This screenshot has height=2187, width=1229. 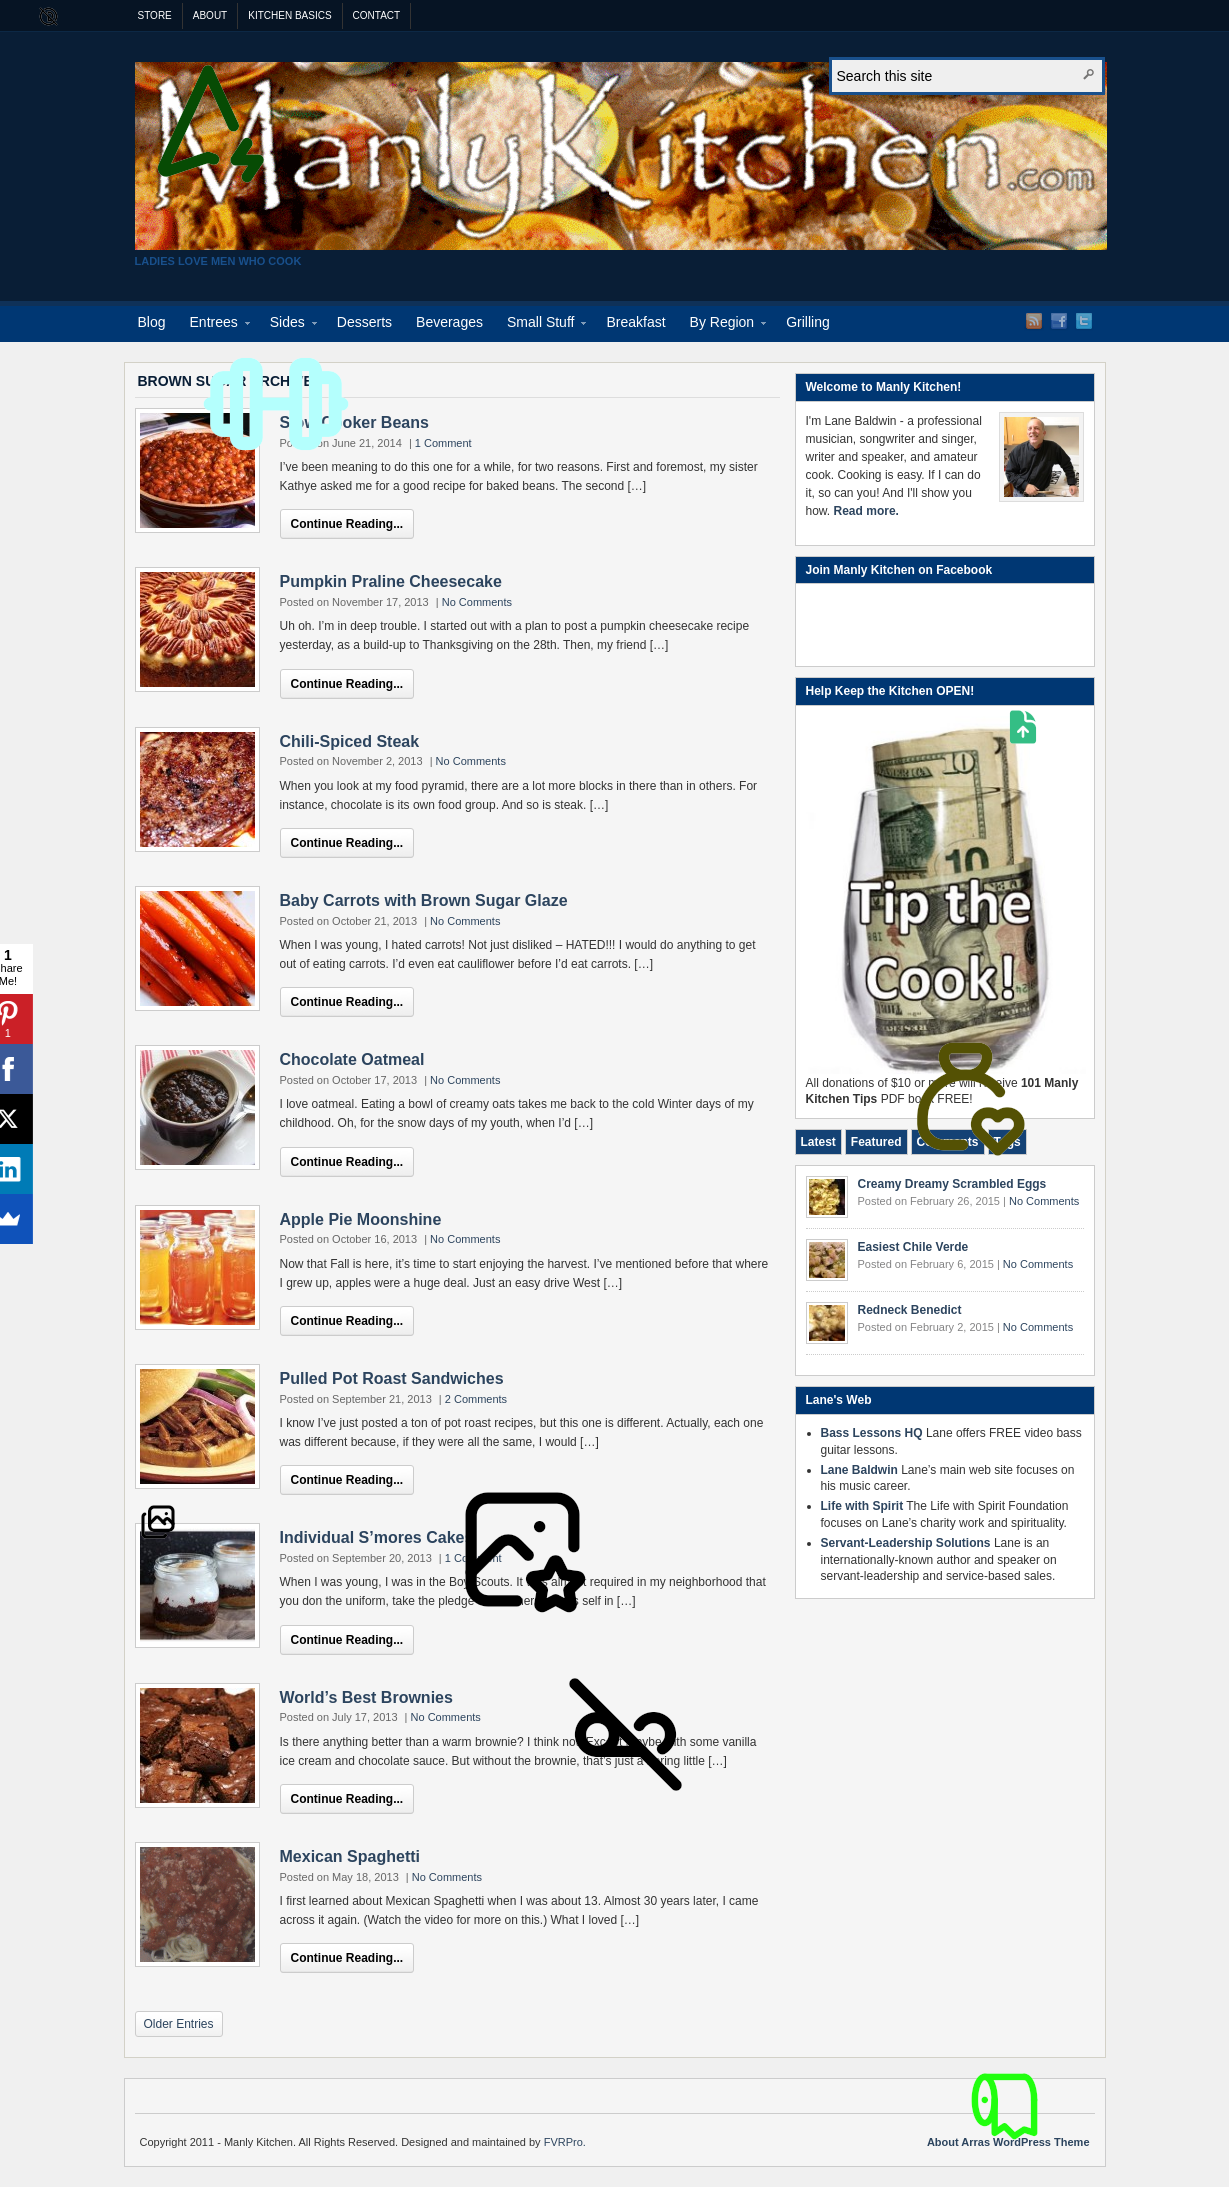 I want to click on access your photo library, so click(x=158, y=1522).